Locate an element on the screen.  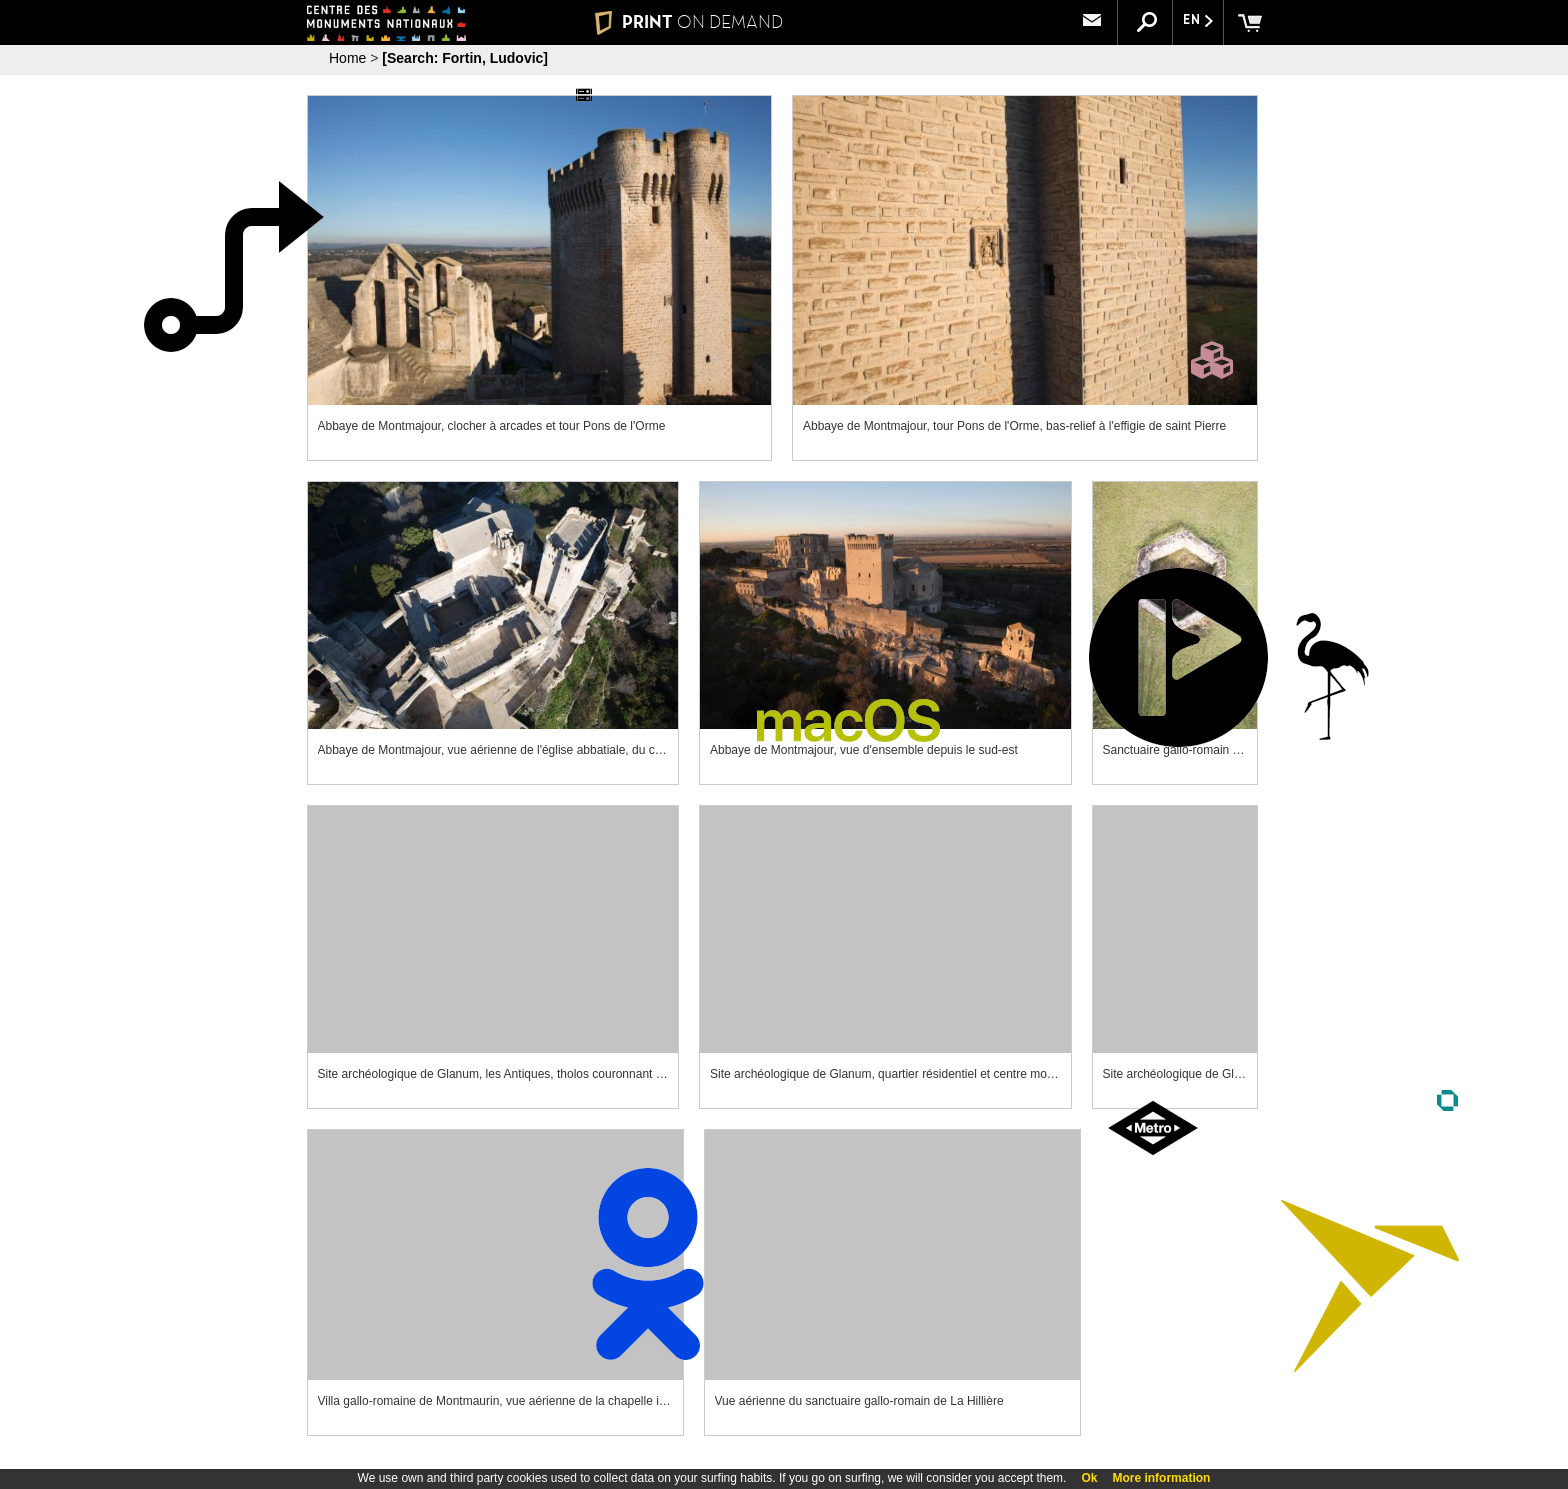
open snapcraft app store is located at coordinates (1370, 1286).